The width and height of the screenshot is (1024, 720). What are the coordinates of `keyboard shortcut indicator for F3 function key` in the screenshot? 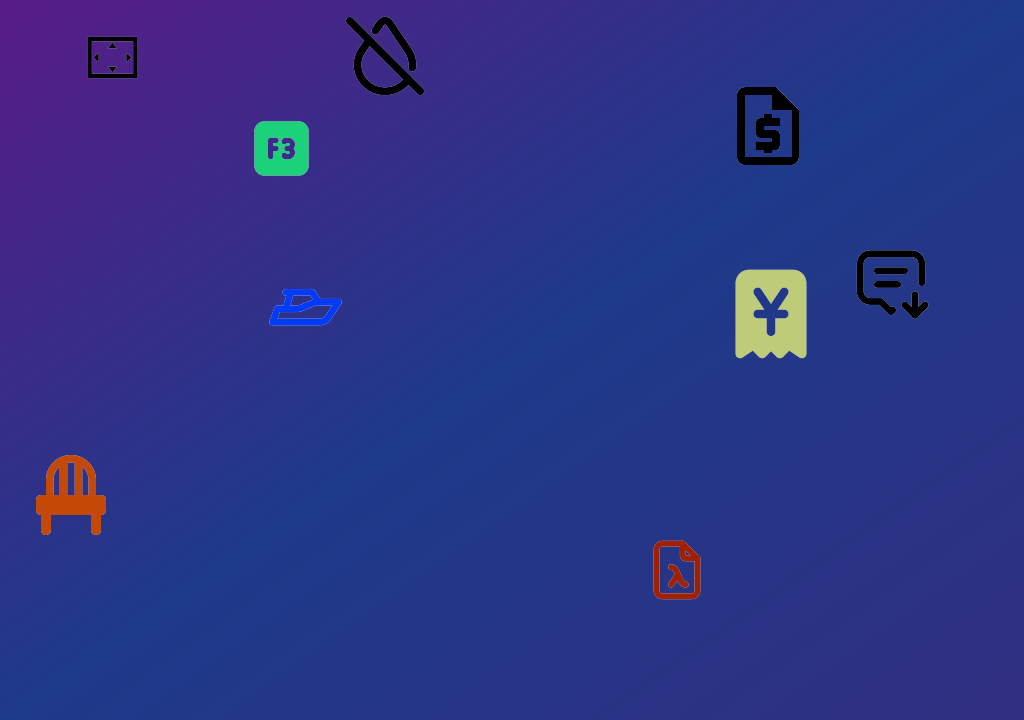 It's located at (281, 148).